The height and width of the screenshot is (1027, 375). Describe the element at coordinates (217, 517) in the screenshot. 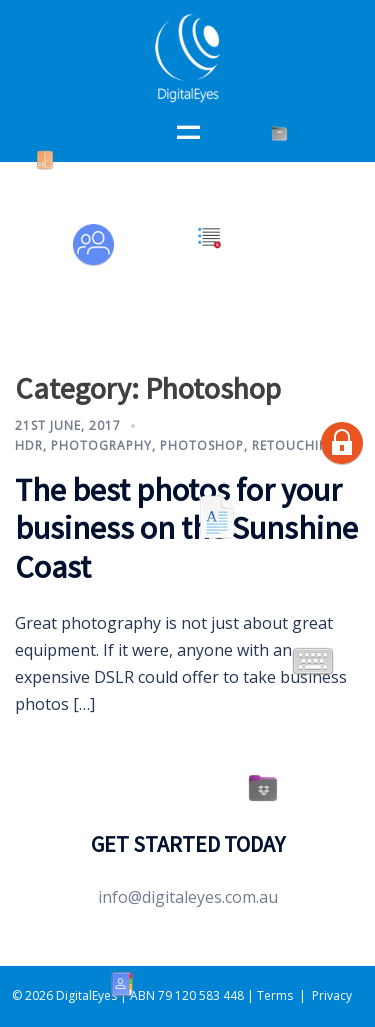

I see `open a text document file` at that location.